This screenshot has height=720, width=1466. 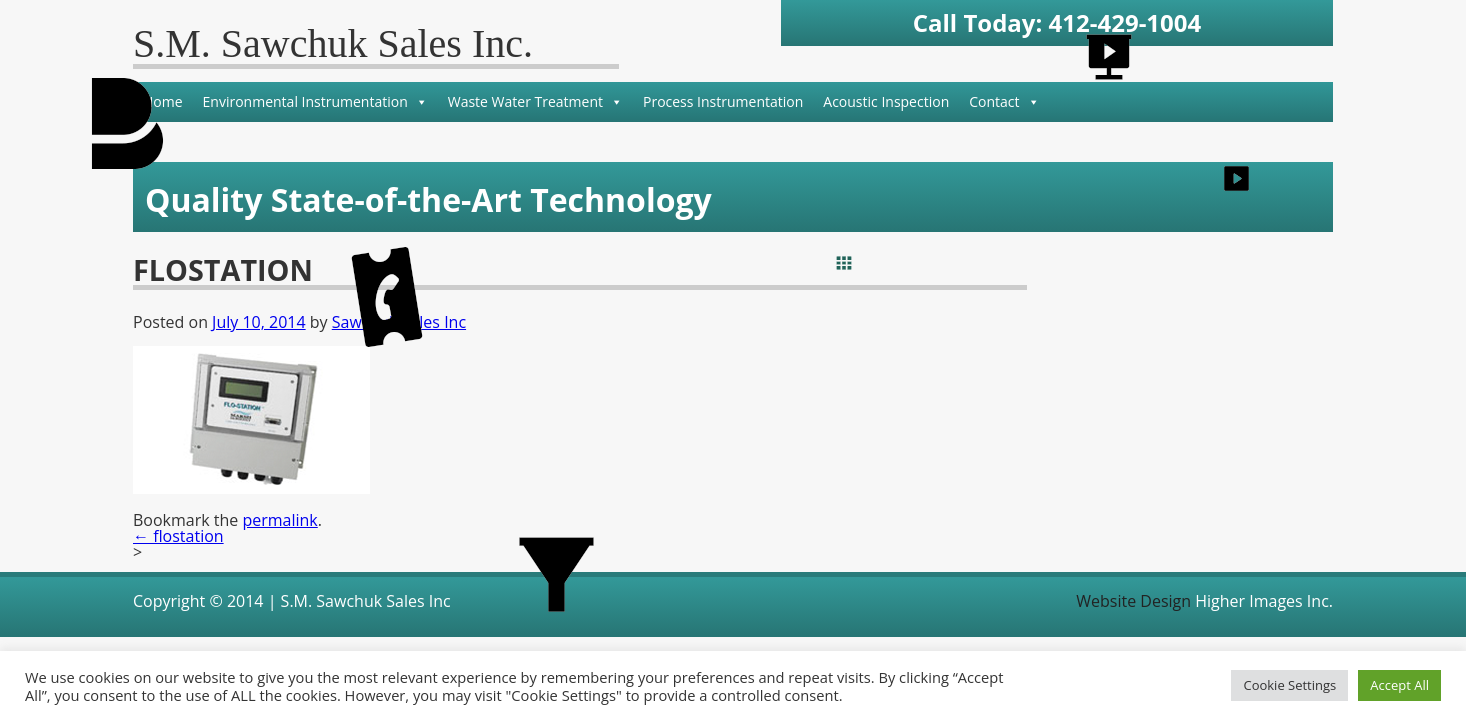 What do you see at coordinates (556, 570) in the screenshot?
I see `filter list or search results` at bounding box center [556, 570].